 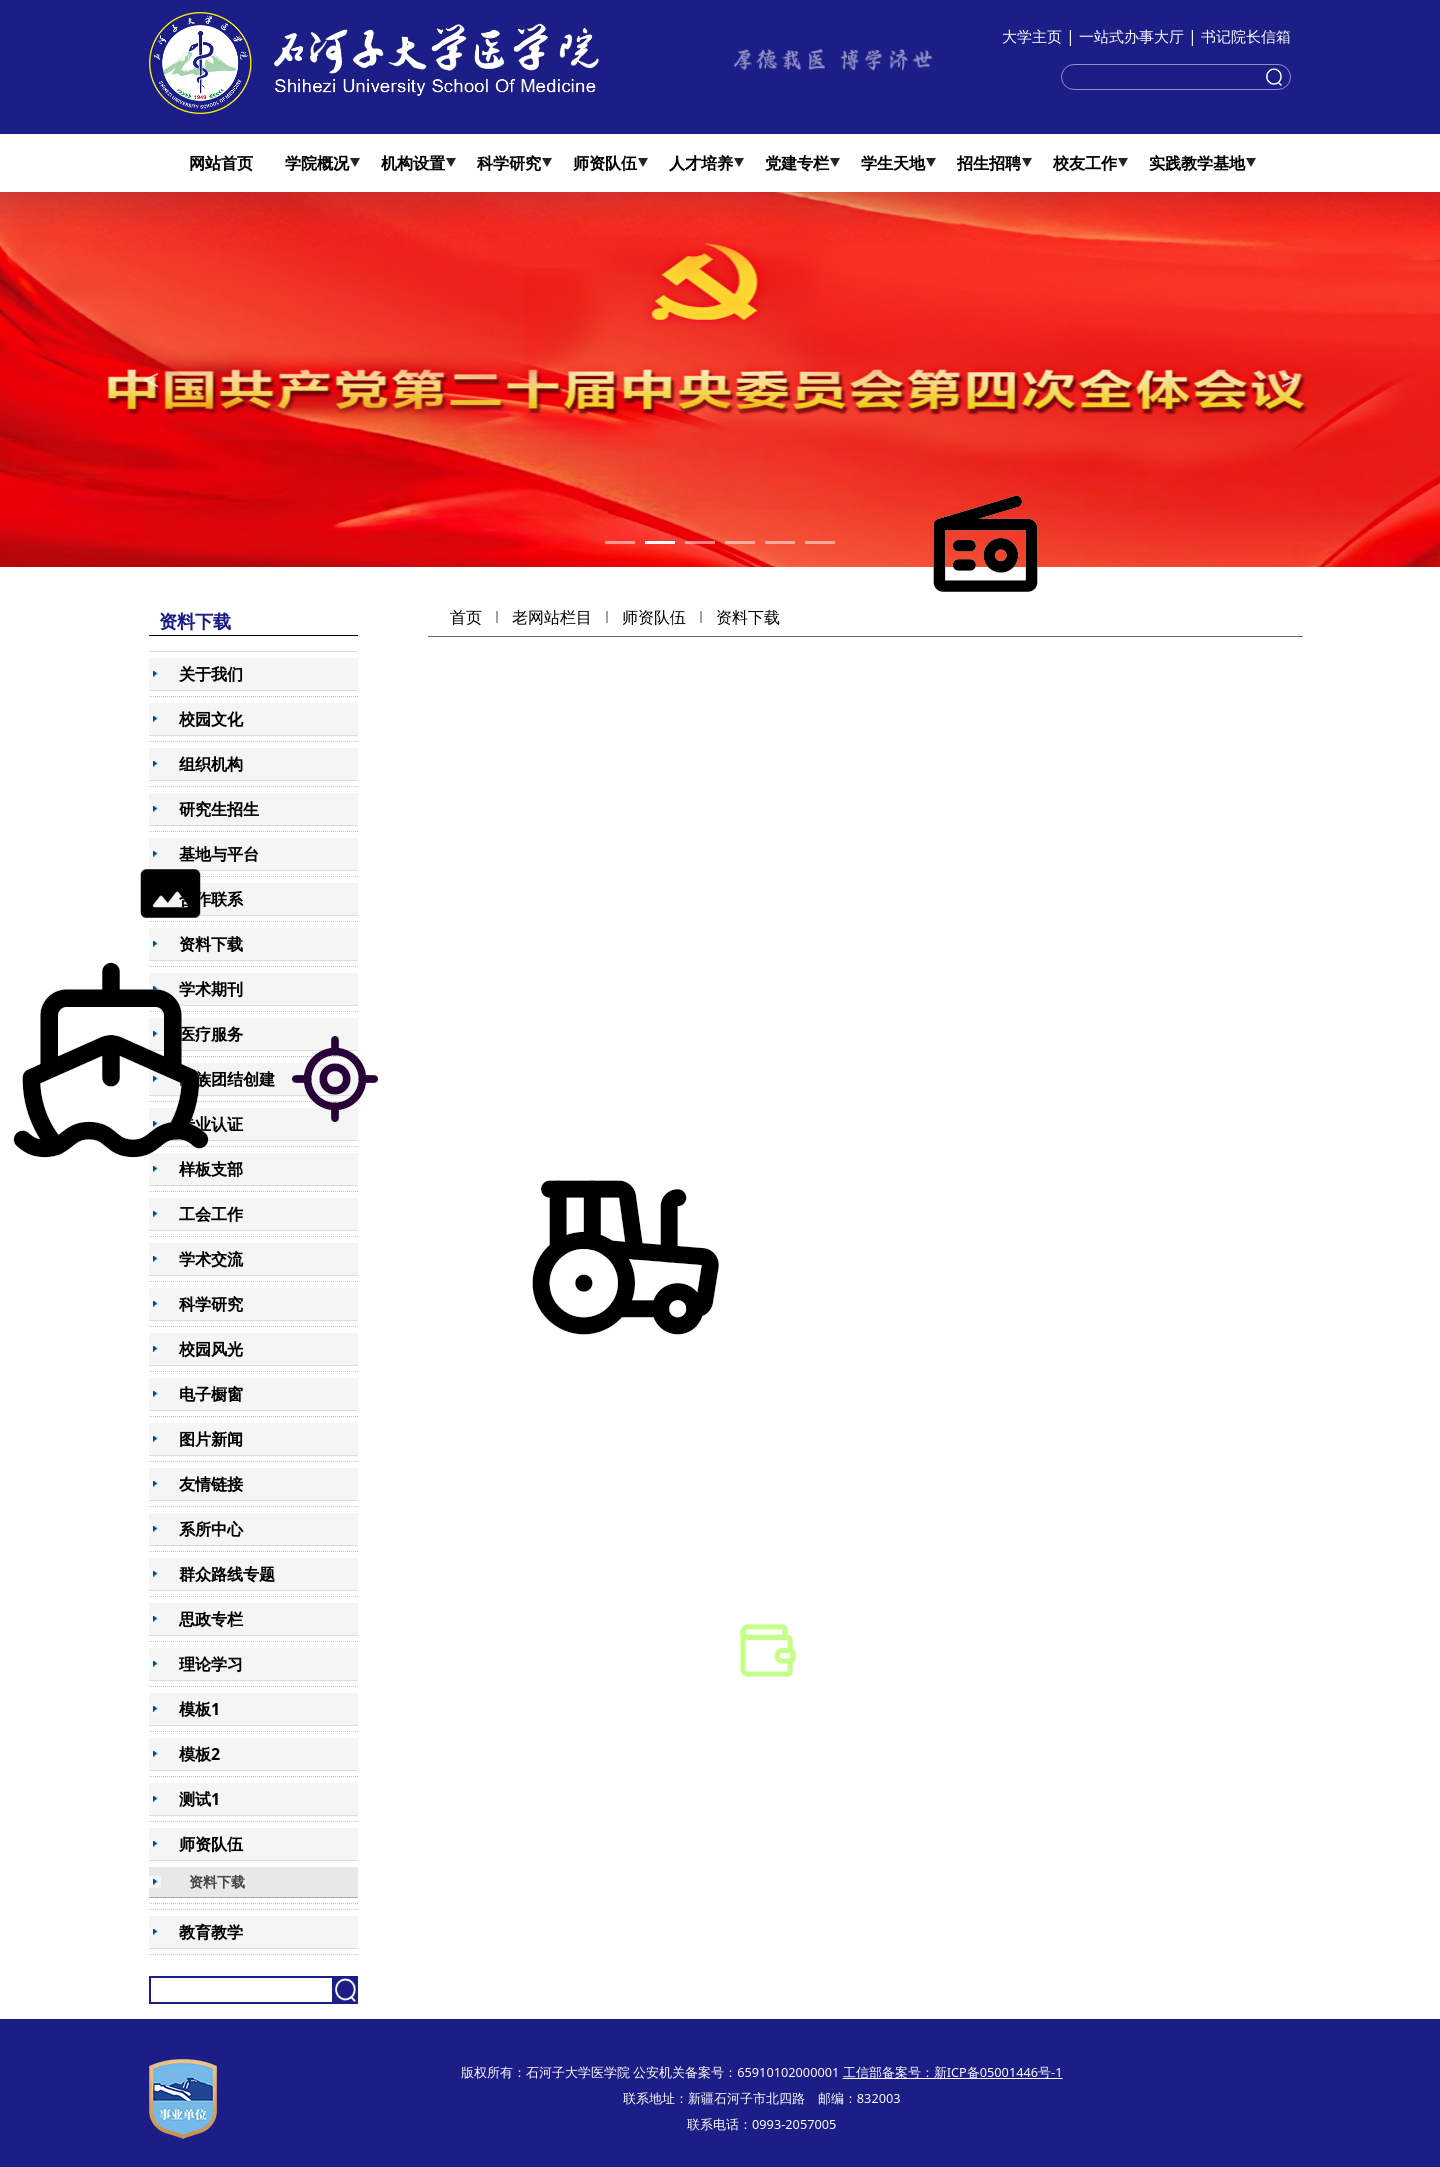 I want to click on access your digital wallet, so click(x=766, y=1650).